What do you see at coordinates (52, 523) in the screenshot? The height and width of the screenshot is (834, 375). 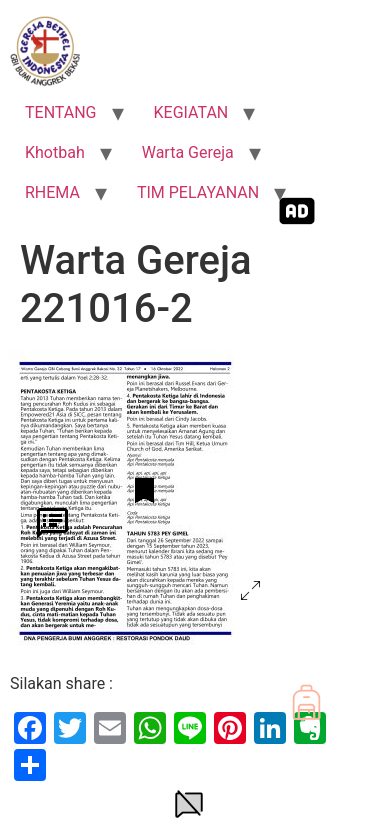 I see `view speaker notes or presentation talking points` at bounding box center [52, 523].